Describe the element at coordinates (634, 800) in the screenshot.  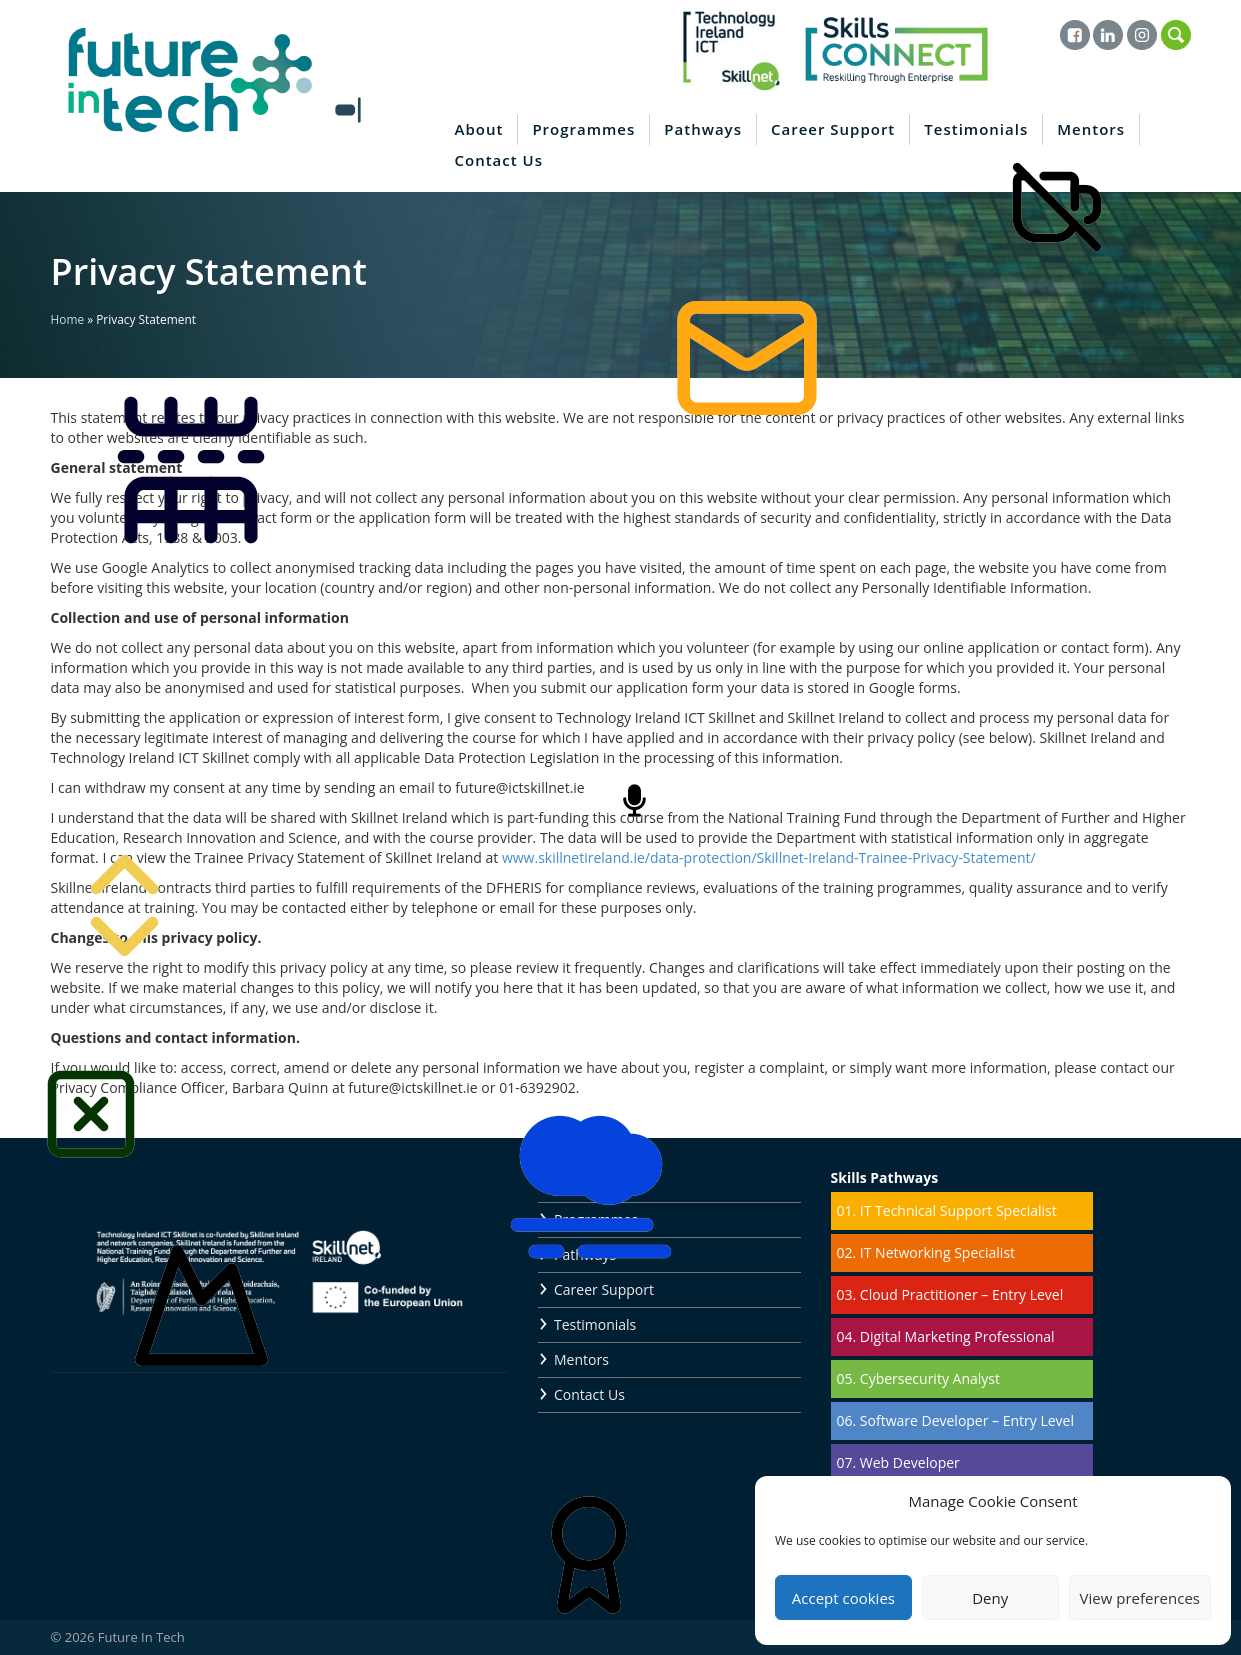
I see `tap to start voice recording` at that location.